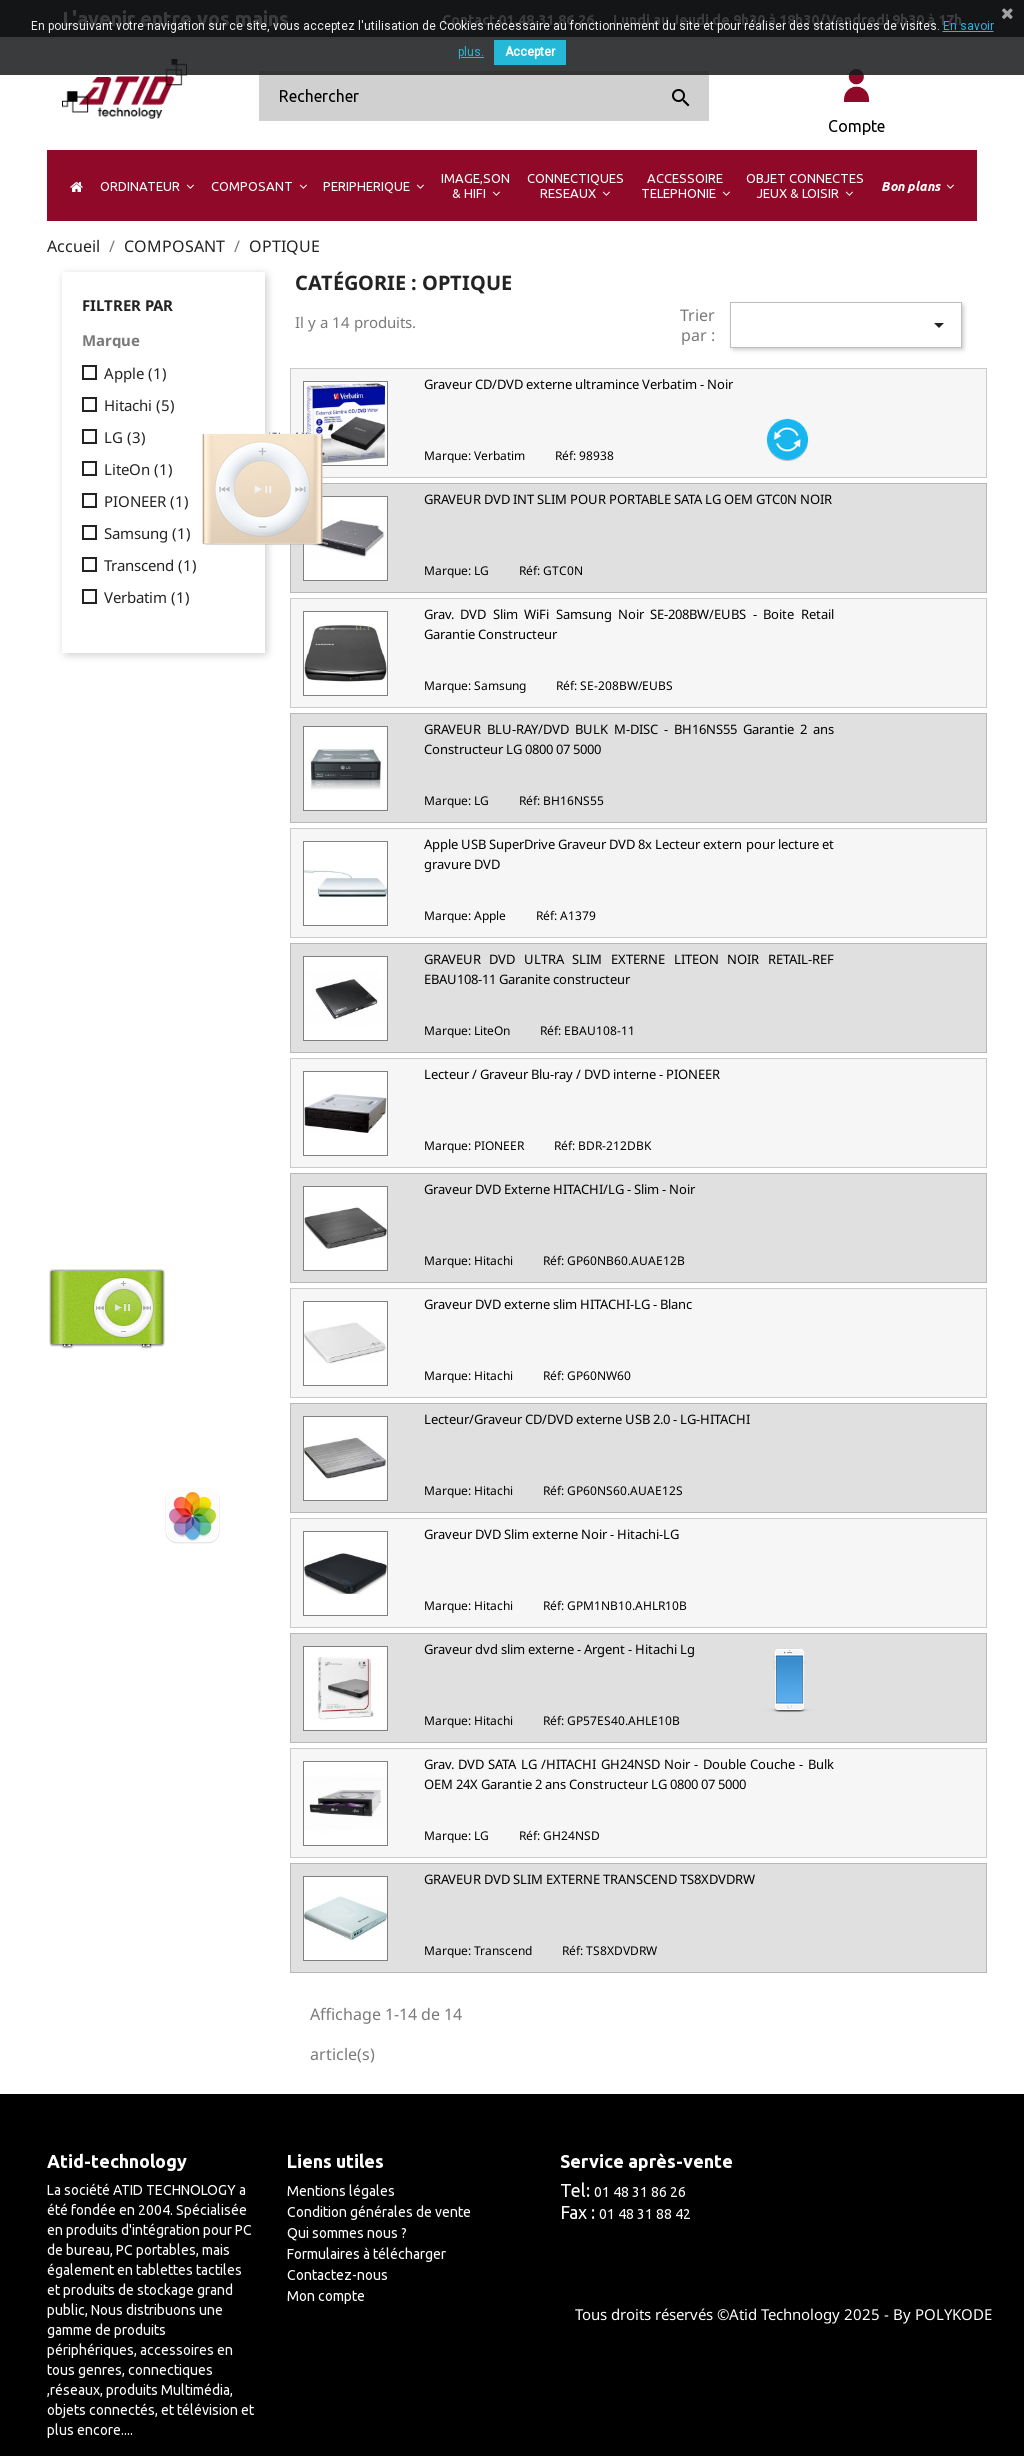 Image resolution: width=1024 pixels, height=2456 pixels. I want to click on open the photos app, so click(192, 1515).